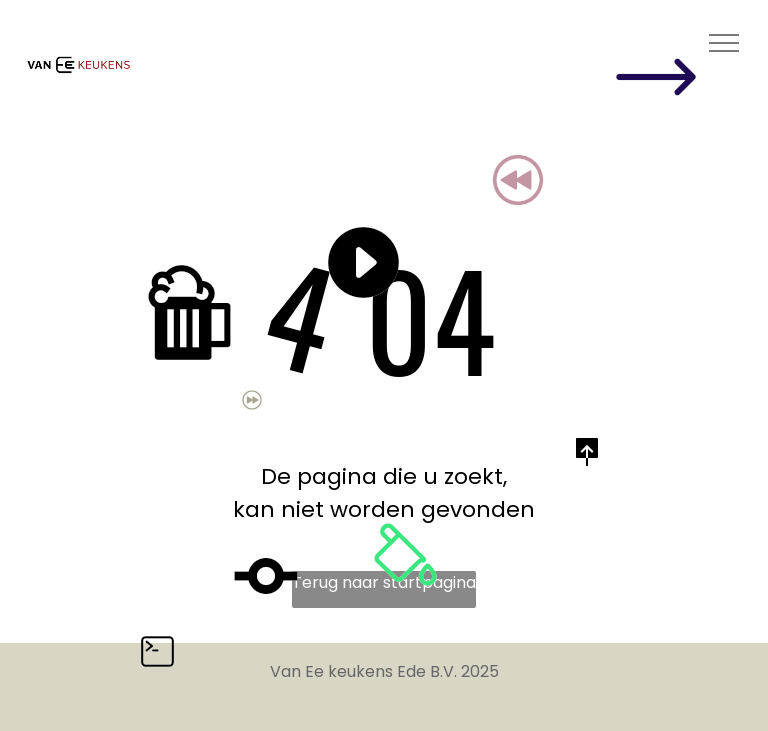 The image size is (768, 731). I want to click on upload or push content to a server, so click(587, 452).